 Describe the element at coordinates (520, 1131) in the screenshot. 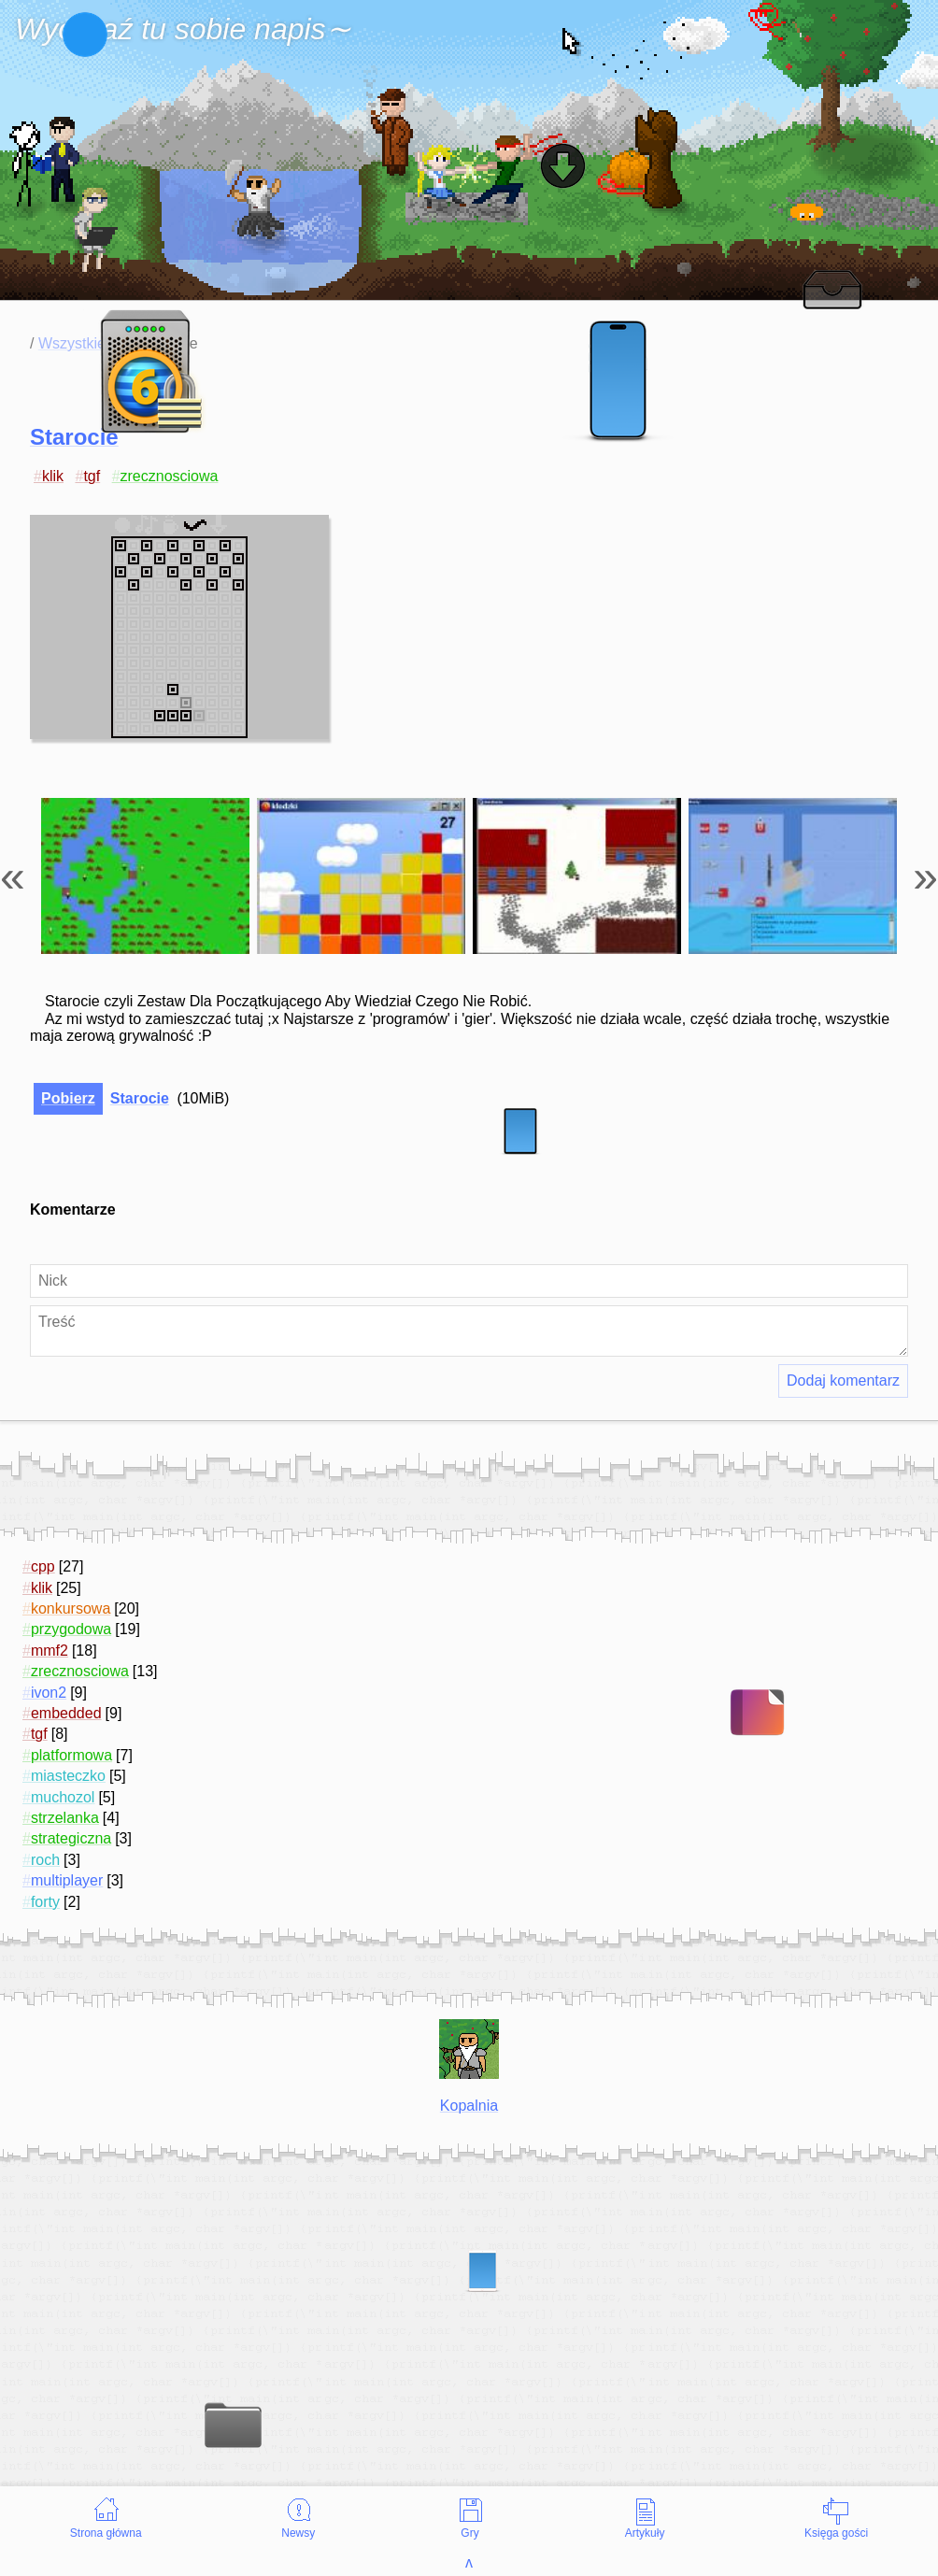

I see `iPad Air device icon` at that location.